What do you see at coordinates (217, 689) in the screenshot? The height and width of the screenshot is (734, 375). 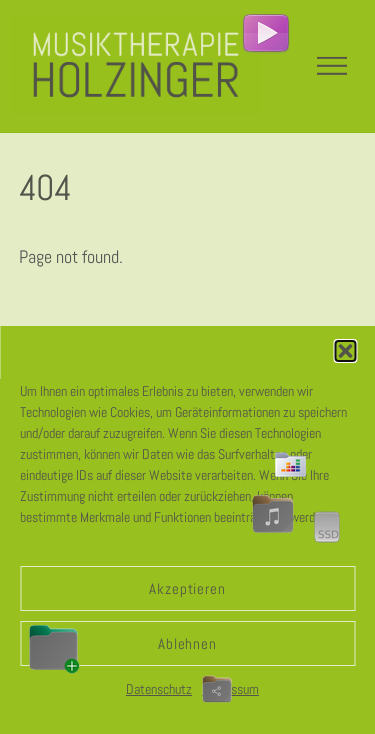 I see `open your public shared folder` at bounding box center [217, 689].